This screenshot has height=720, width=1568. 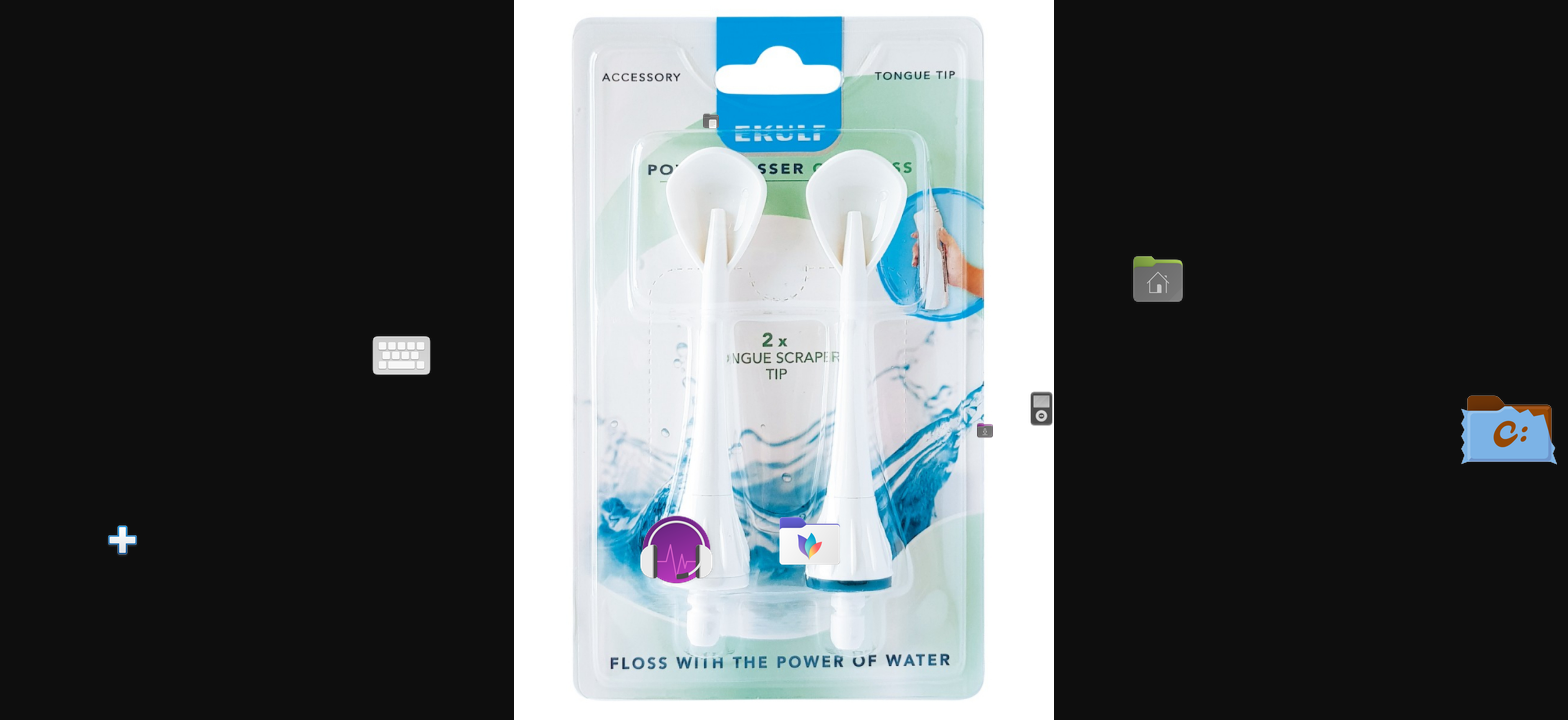 What do you see at coordinates (711, 121) in the screenshot?
I see `open a file from your computer` at bounding box center [711, 121].